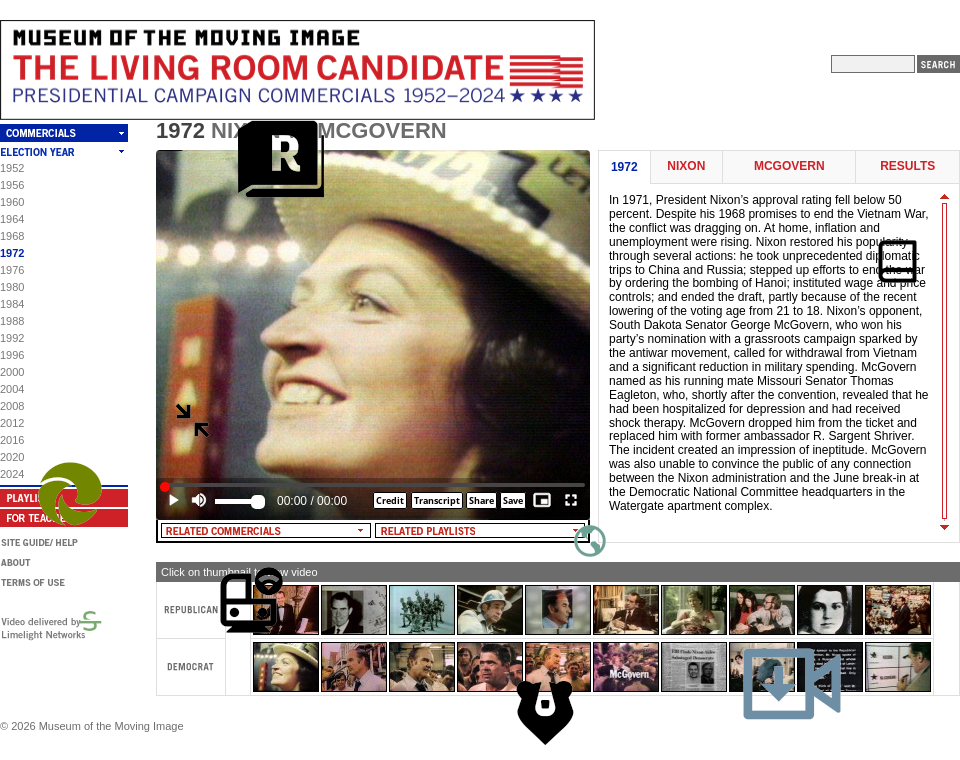 This screenshot has height=760, width=960. I want to click on download video to device, so click(792, 684).